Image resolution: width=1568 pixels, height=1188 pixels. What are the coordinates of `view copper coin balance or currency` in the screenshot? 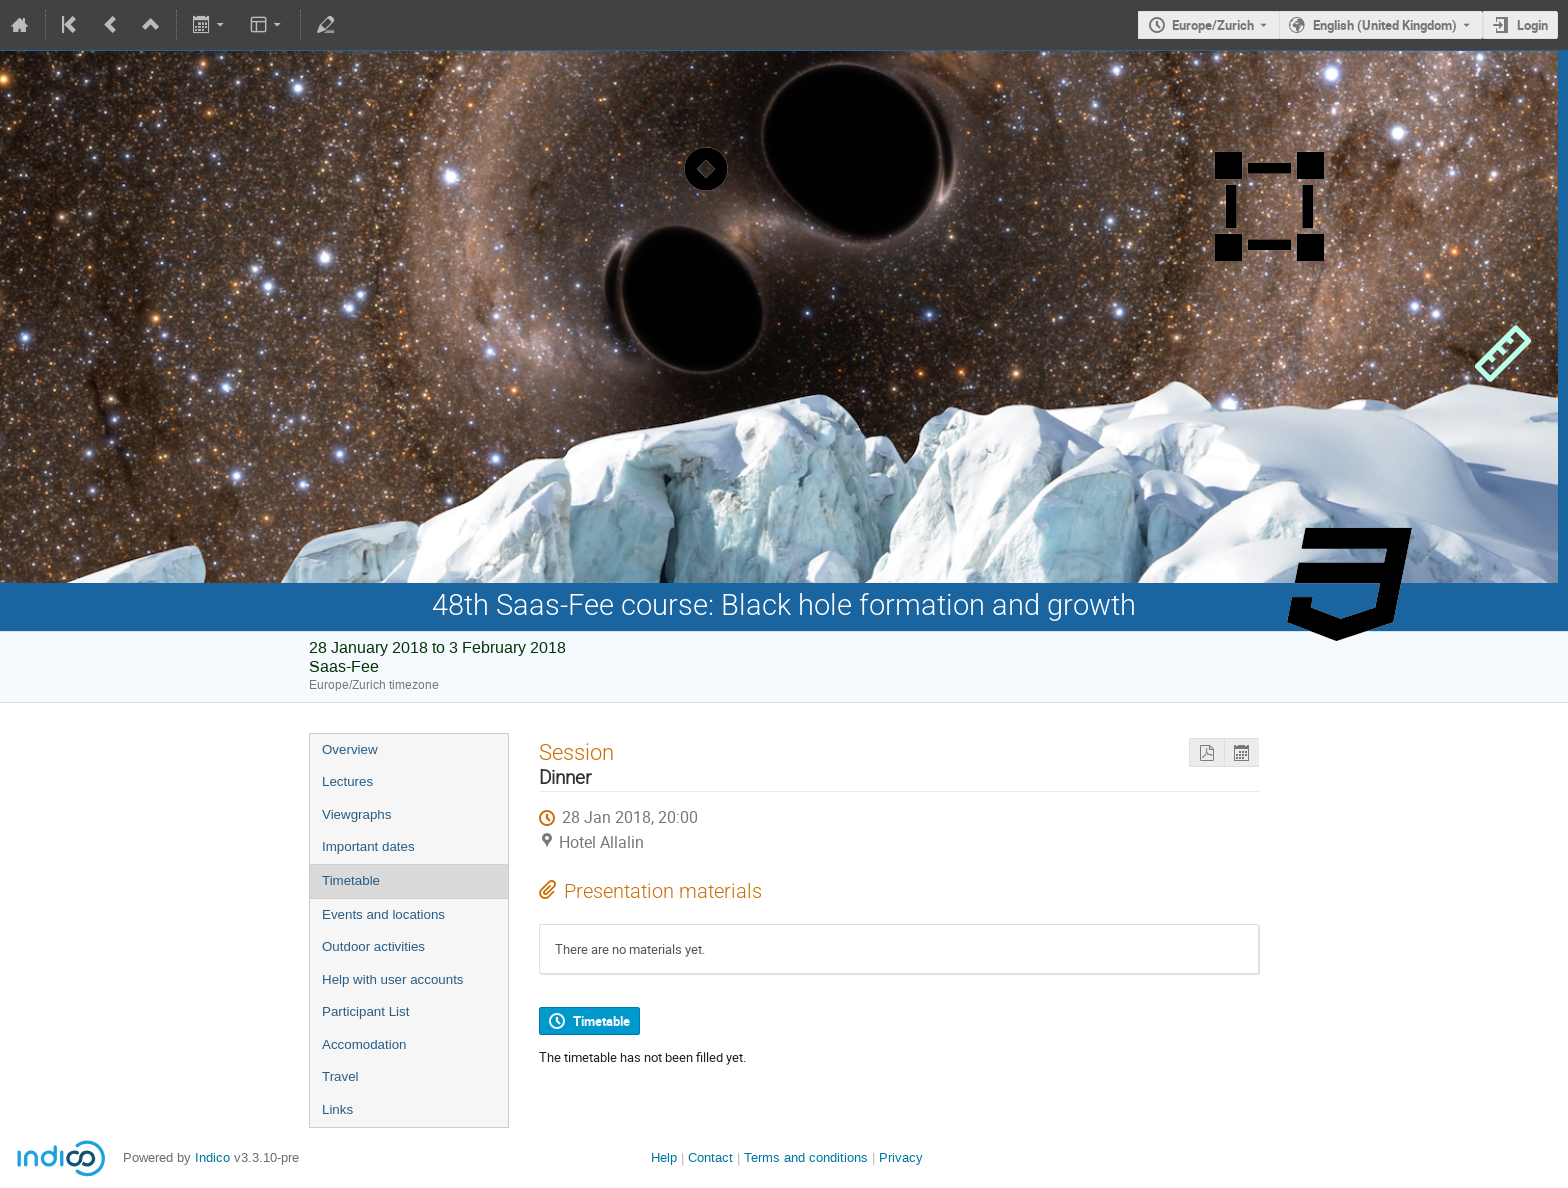 It's located at (706, 169).